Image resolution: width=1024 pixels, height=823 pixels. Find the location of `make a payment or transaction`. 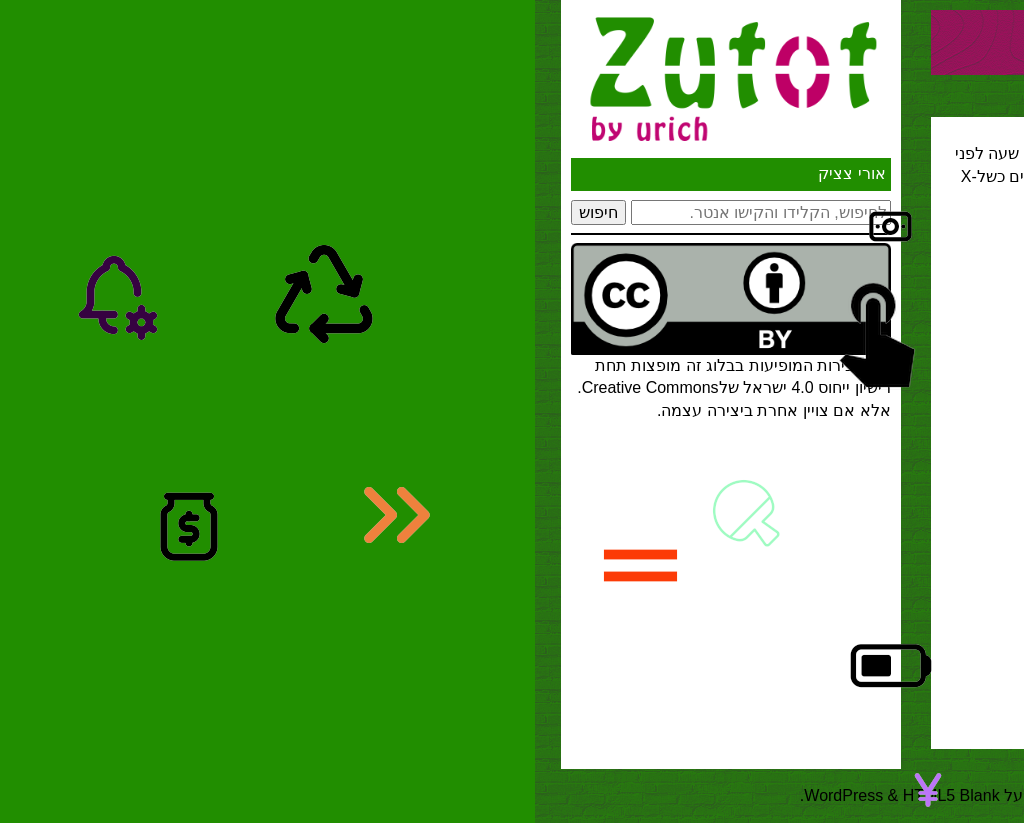

make a payment or transaction is located at coordinates (890, 226).